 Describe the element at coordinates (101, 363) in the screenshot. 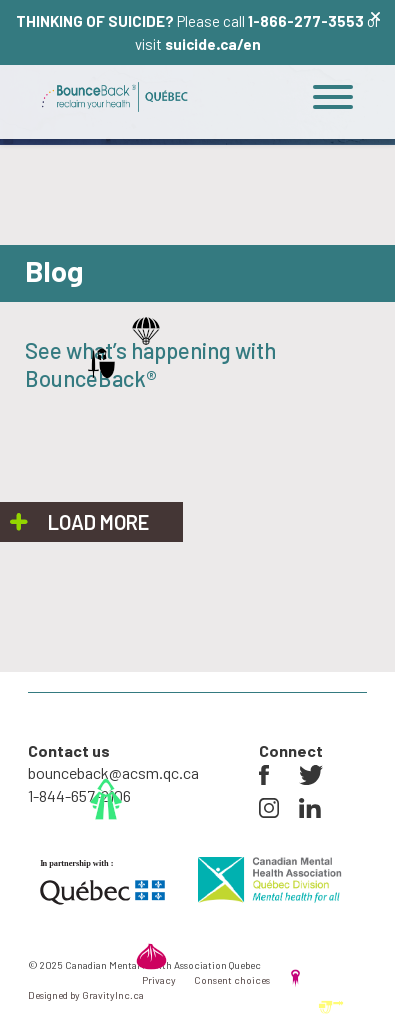

I see `access your equipment or inventory` at that location.